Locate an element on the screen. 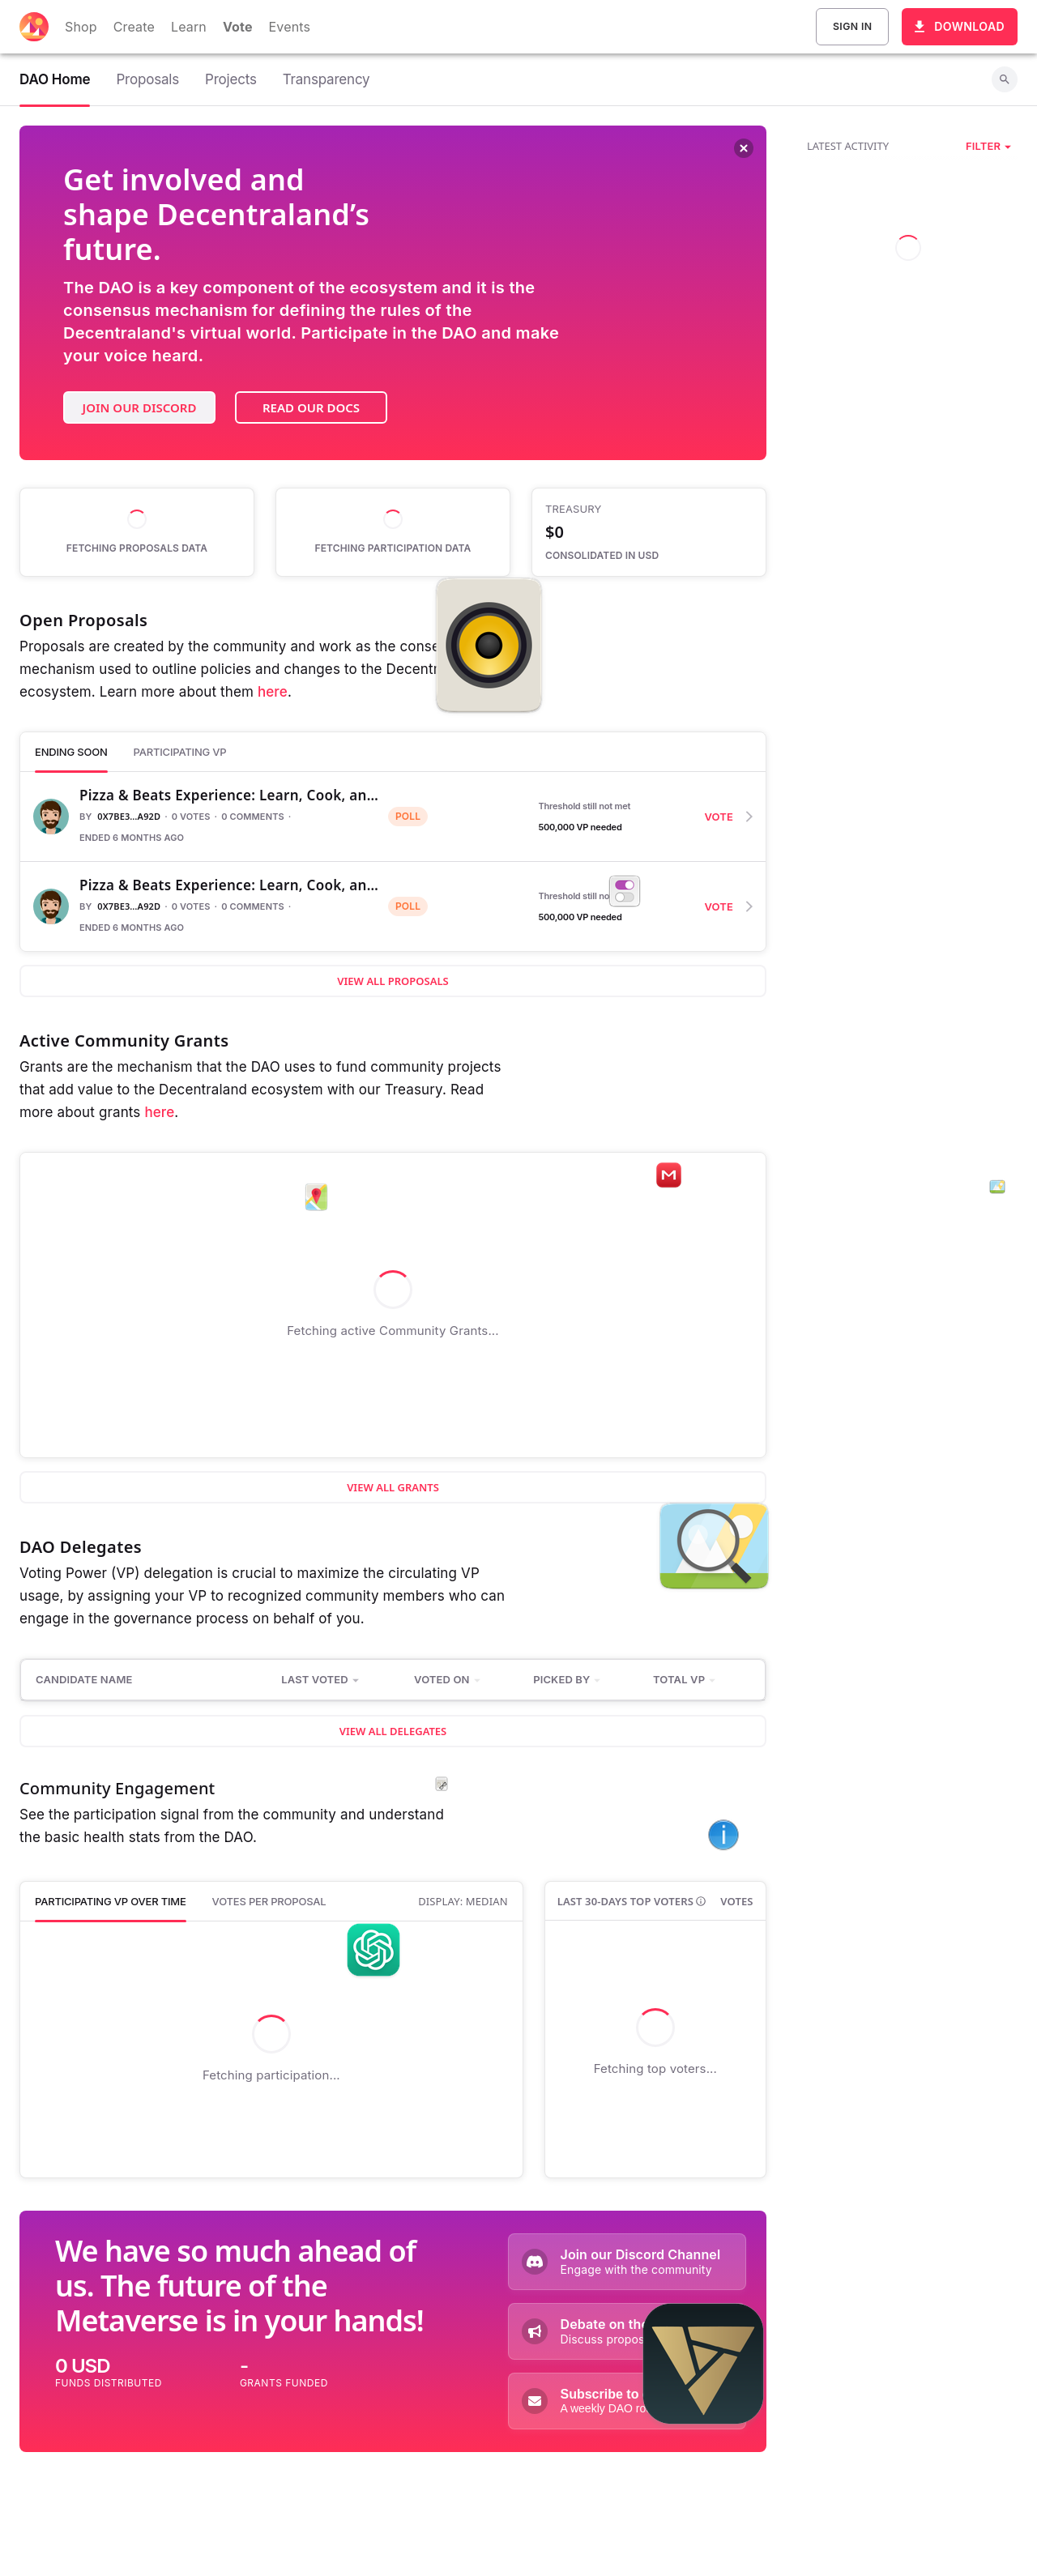 Image resolution: width=1037 pixels, height=2576 pixels. open the MEGA cloud storage app is located at coordinates (668, 1175).